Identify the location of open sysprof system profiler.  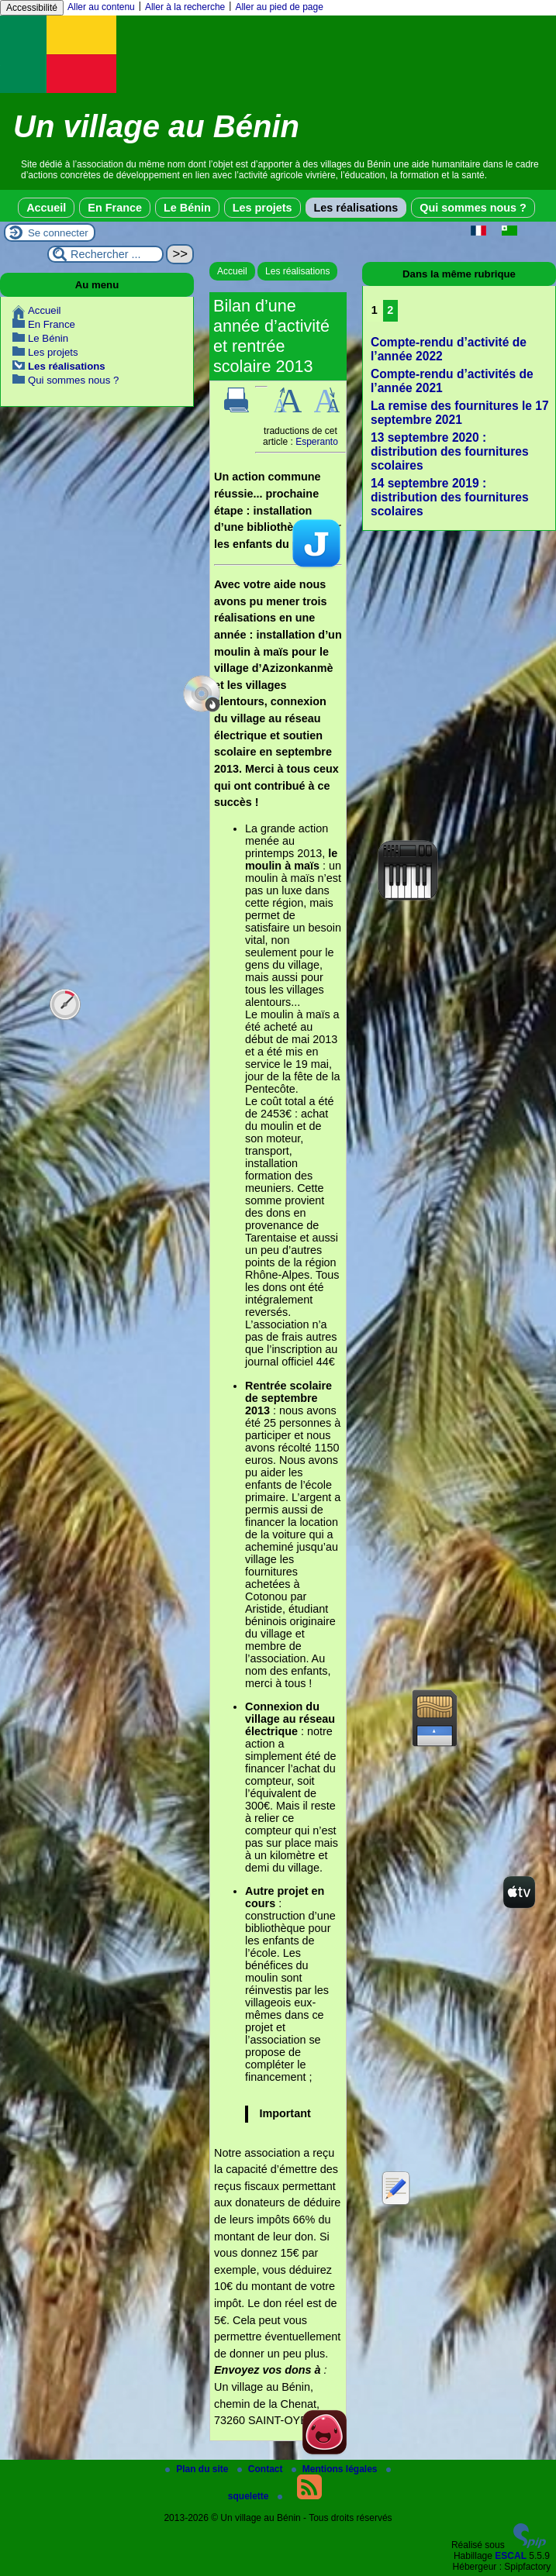
(65, 1004).